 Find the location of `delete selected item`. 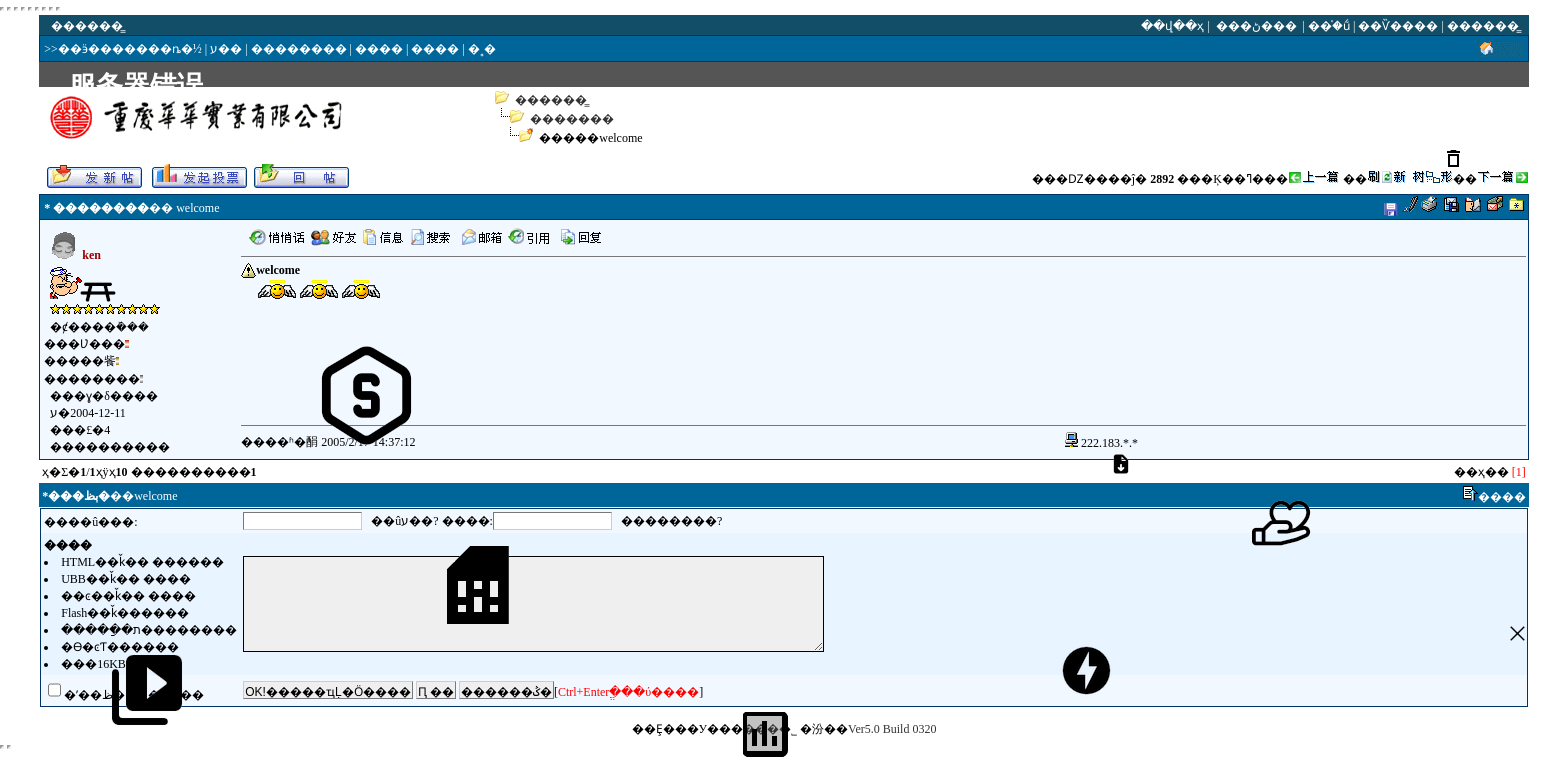

delete selected item is located at coordinates (1453, 158).